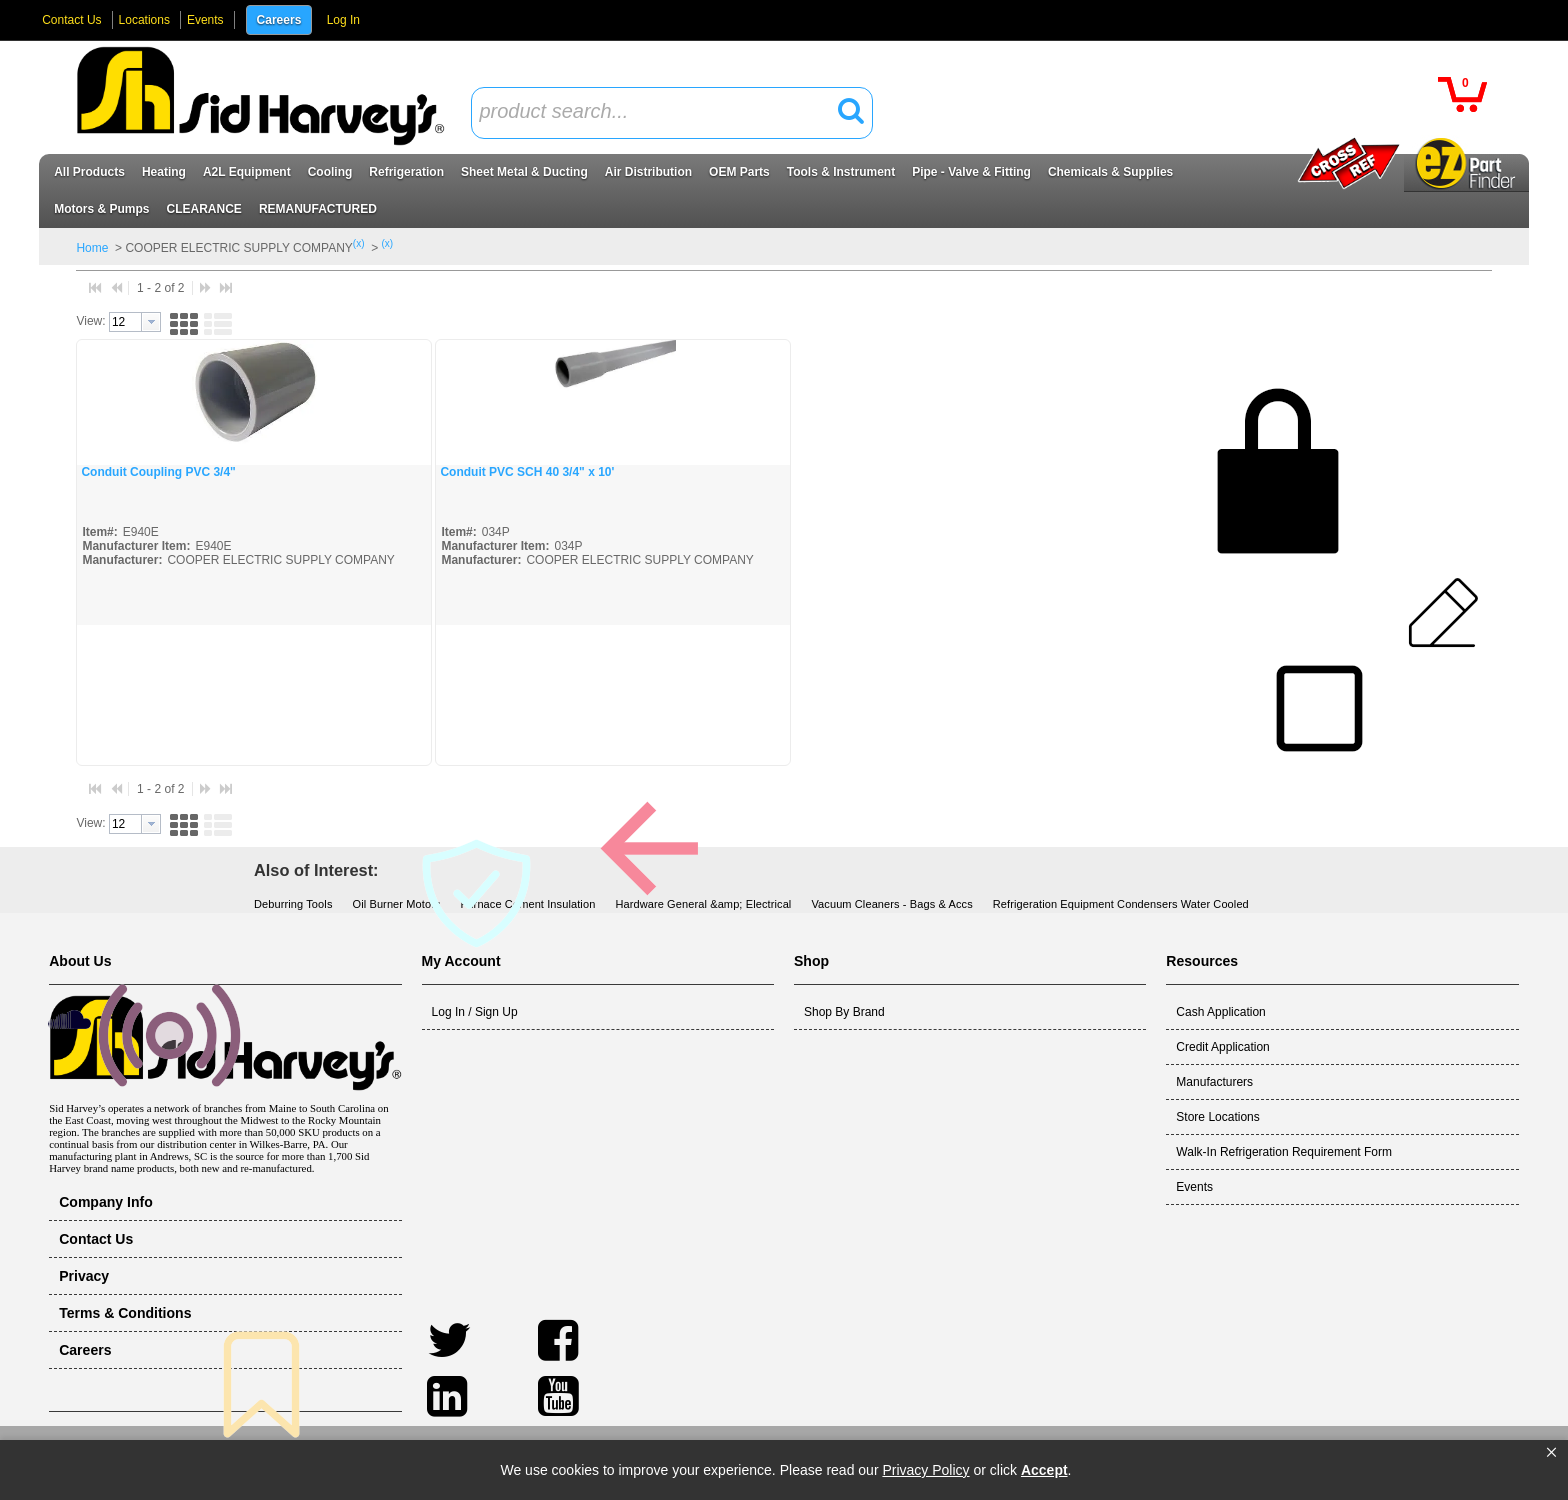  Describe the element at coordinates (69, 1019) in the screenshot. I see `open SoundCloud app` at that location.